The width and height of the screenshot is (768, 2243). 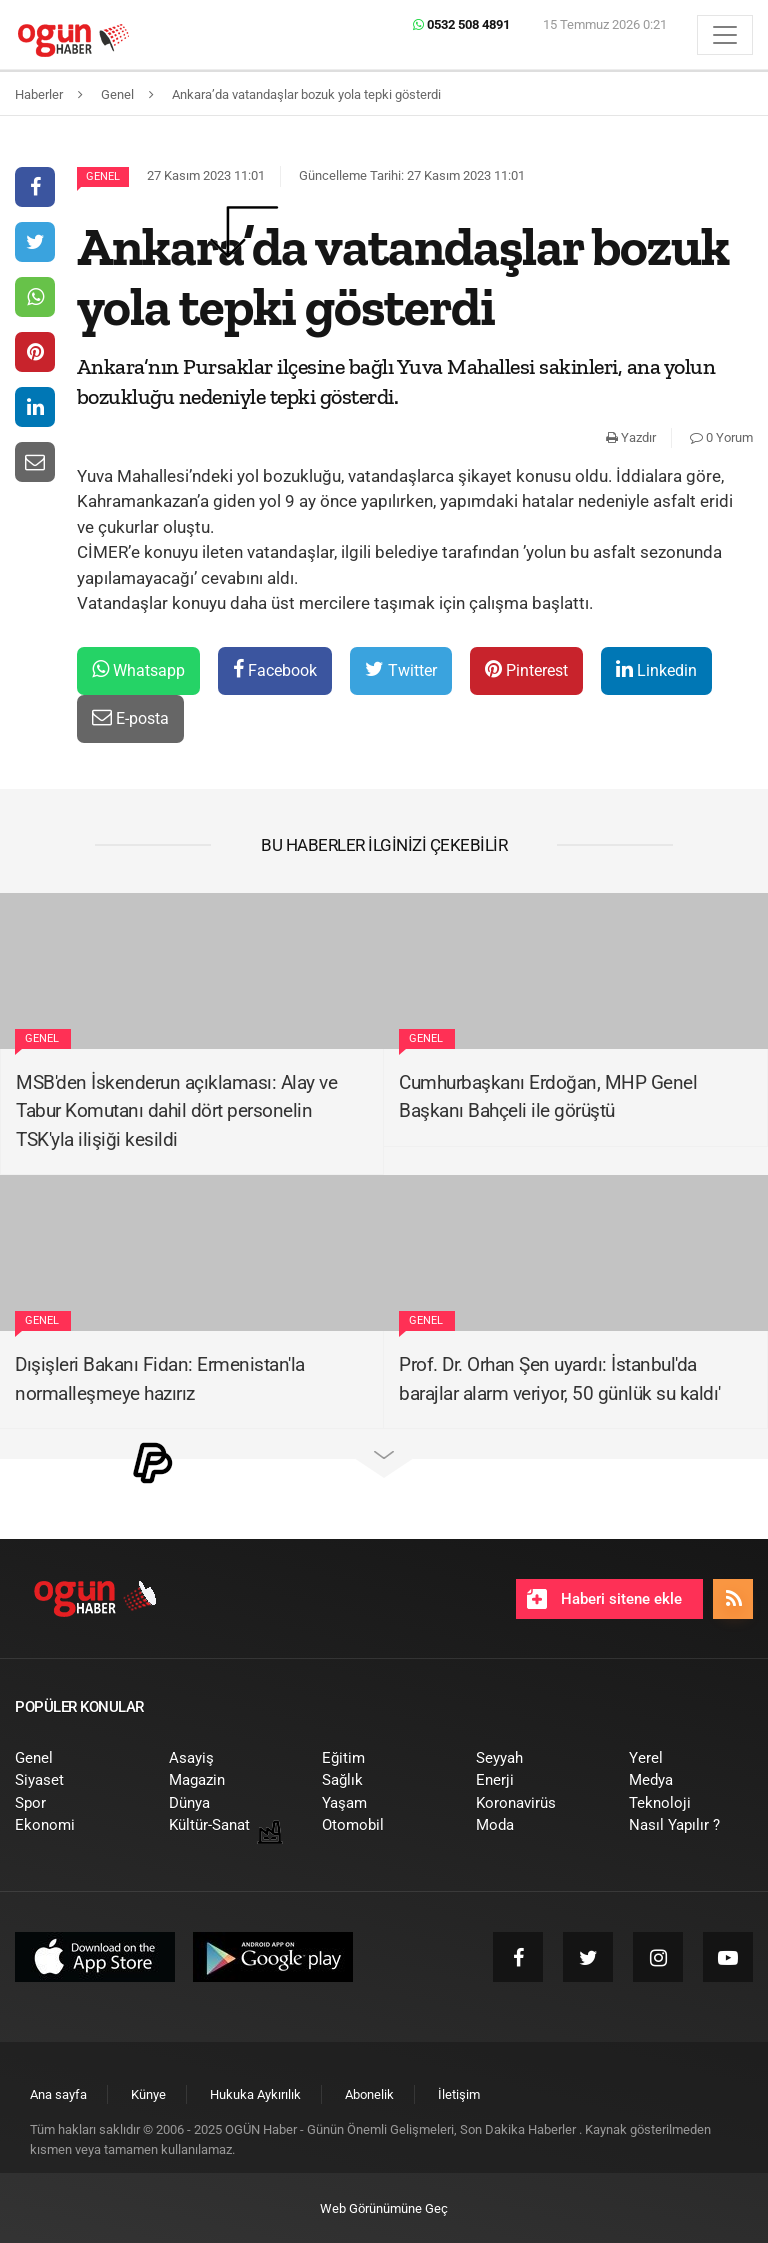 What do you see at coordinates (270, 1833) in the screenshot?
I see `view manufacturing or production settings` at bounding box center [270, 1833].